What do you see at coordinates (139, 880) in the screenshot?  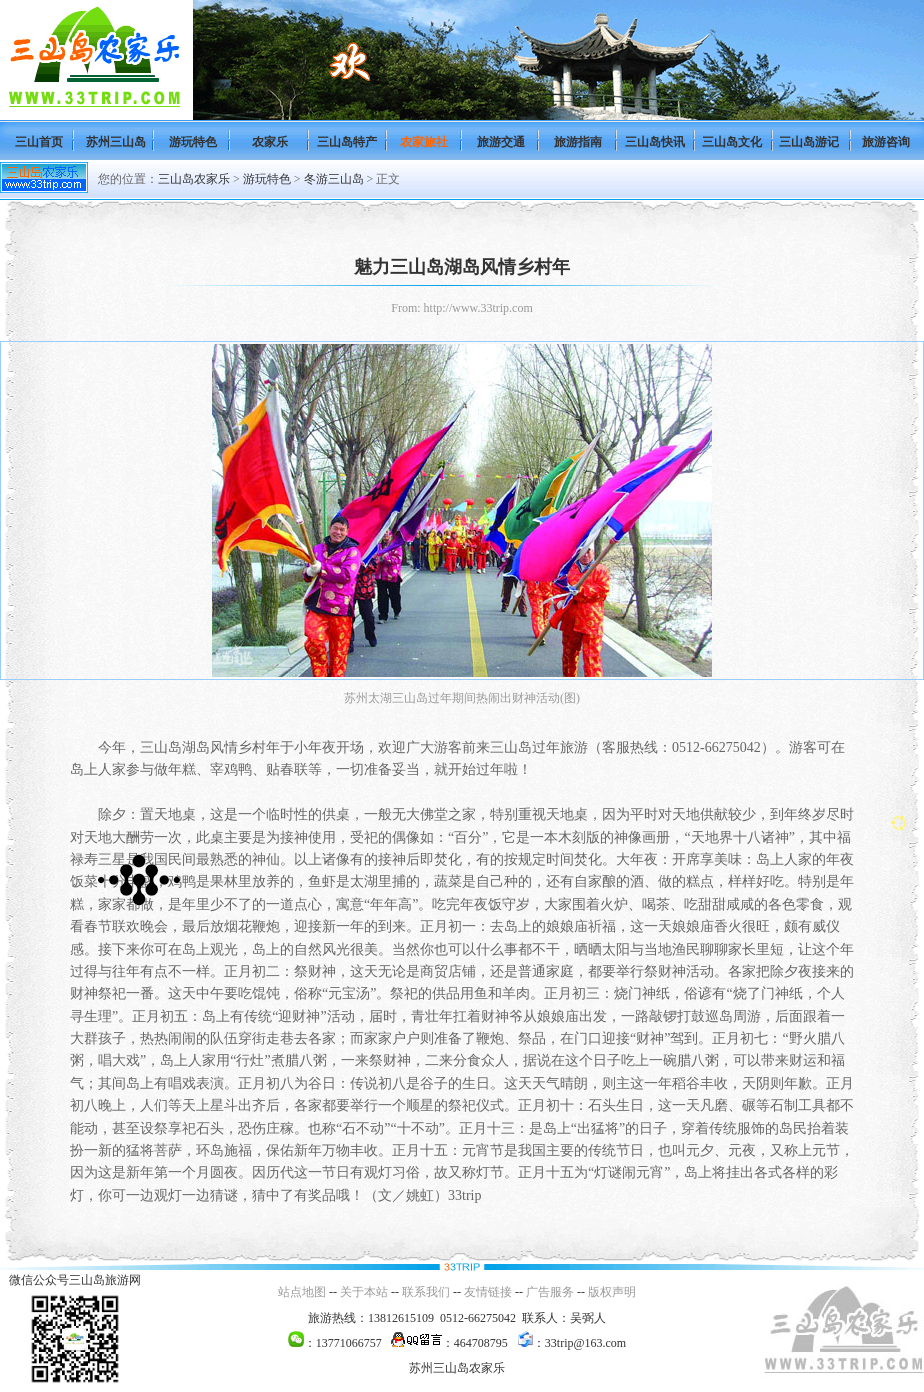 I see `open Wwise audio middleware application` at bounding box center [139, 880].